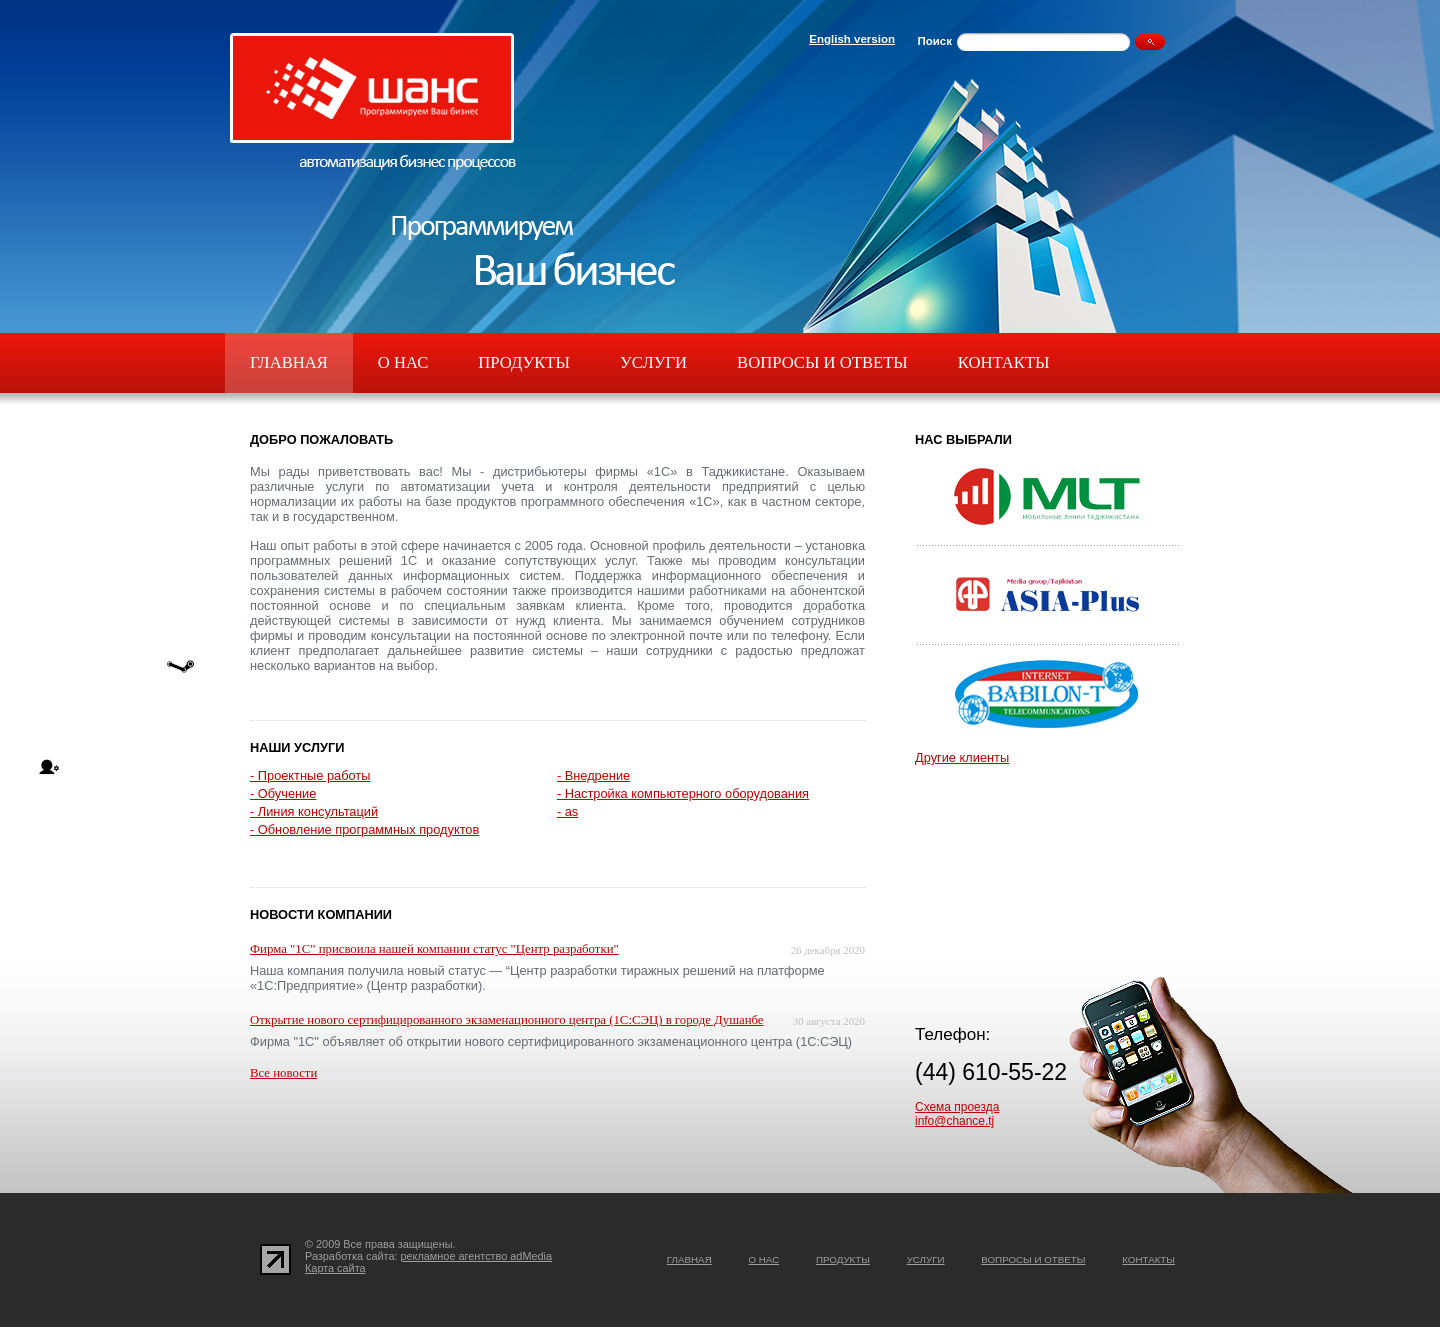 The height and width of the screenshot is (1327, 1440). What do you see at coordinates (48, 767) in the screenshot?
I see `access user settings or preferences` at bounding box center [48, 767].